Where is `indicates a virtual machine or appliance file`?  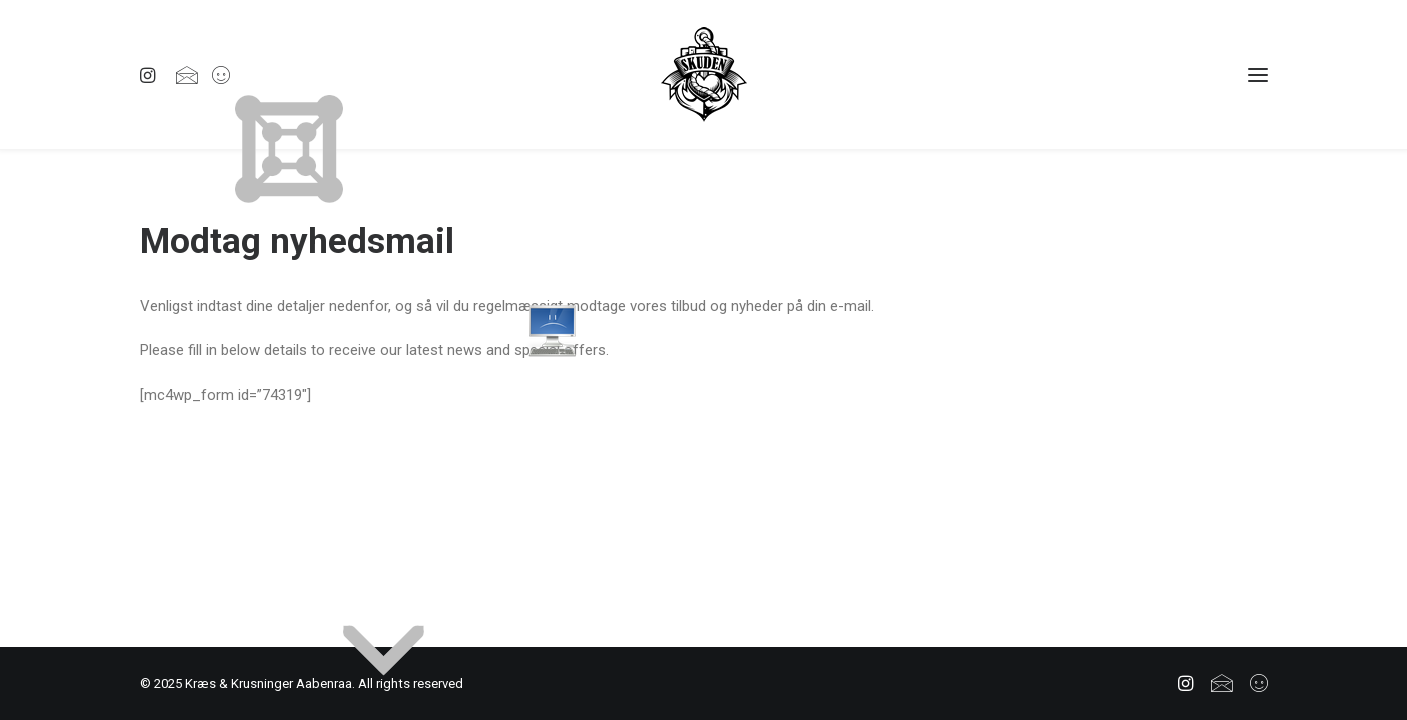
indicates a virtual machine or appliance file is located at coordinates (289, 149).